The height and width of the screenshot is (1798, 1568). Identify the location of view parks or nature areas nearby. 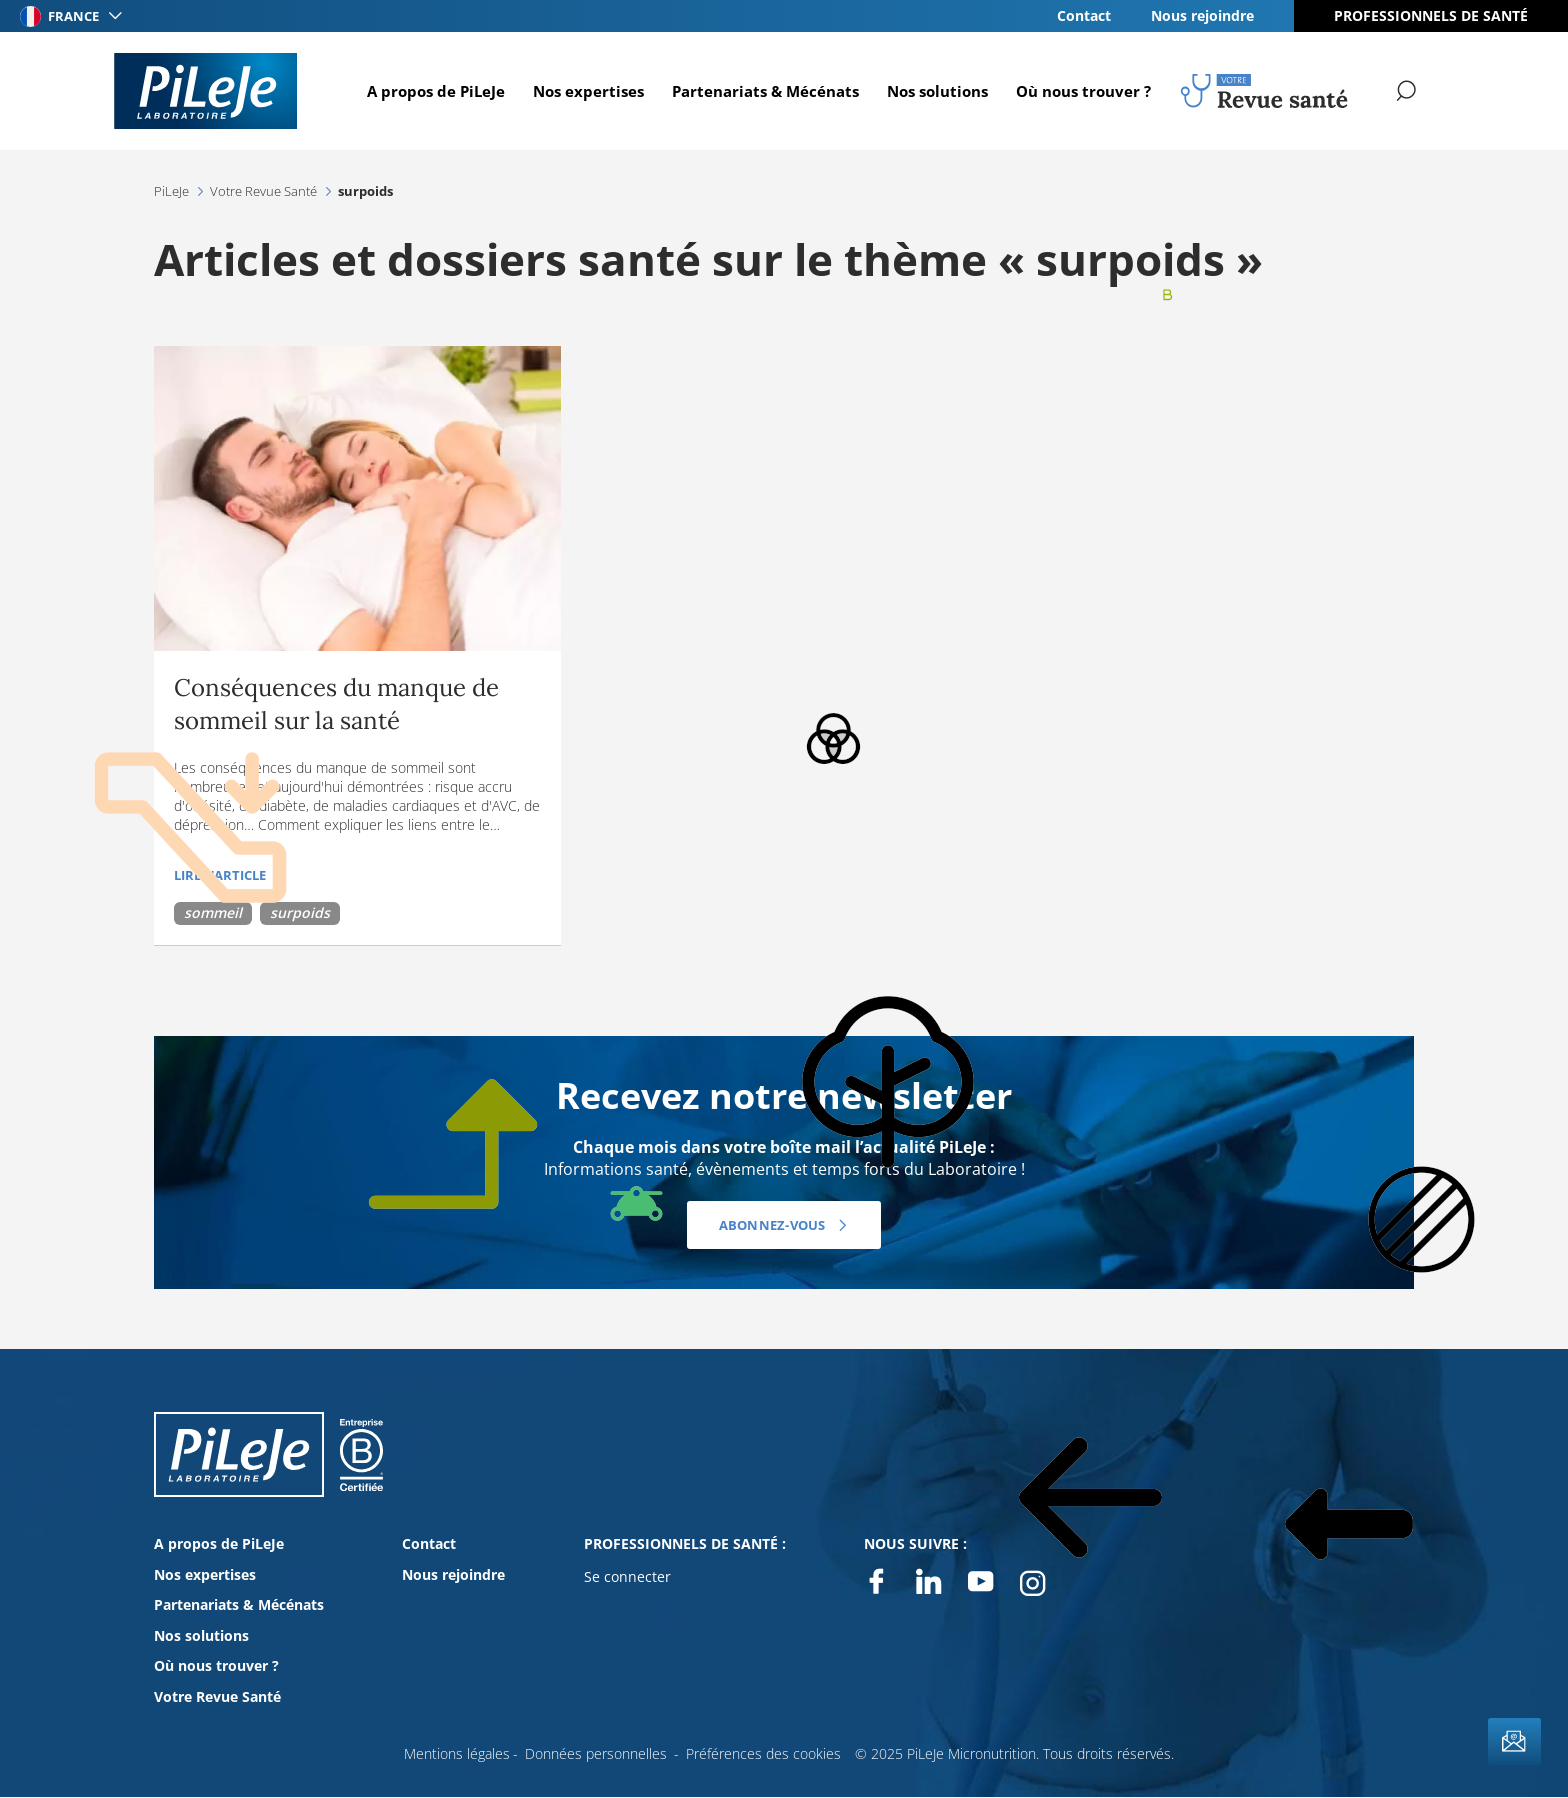
(888, 1082).